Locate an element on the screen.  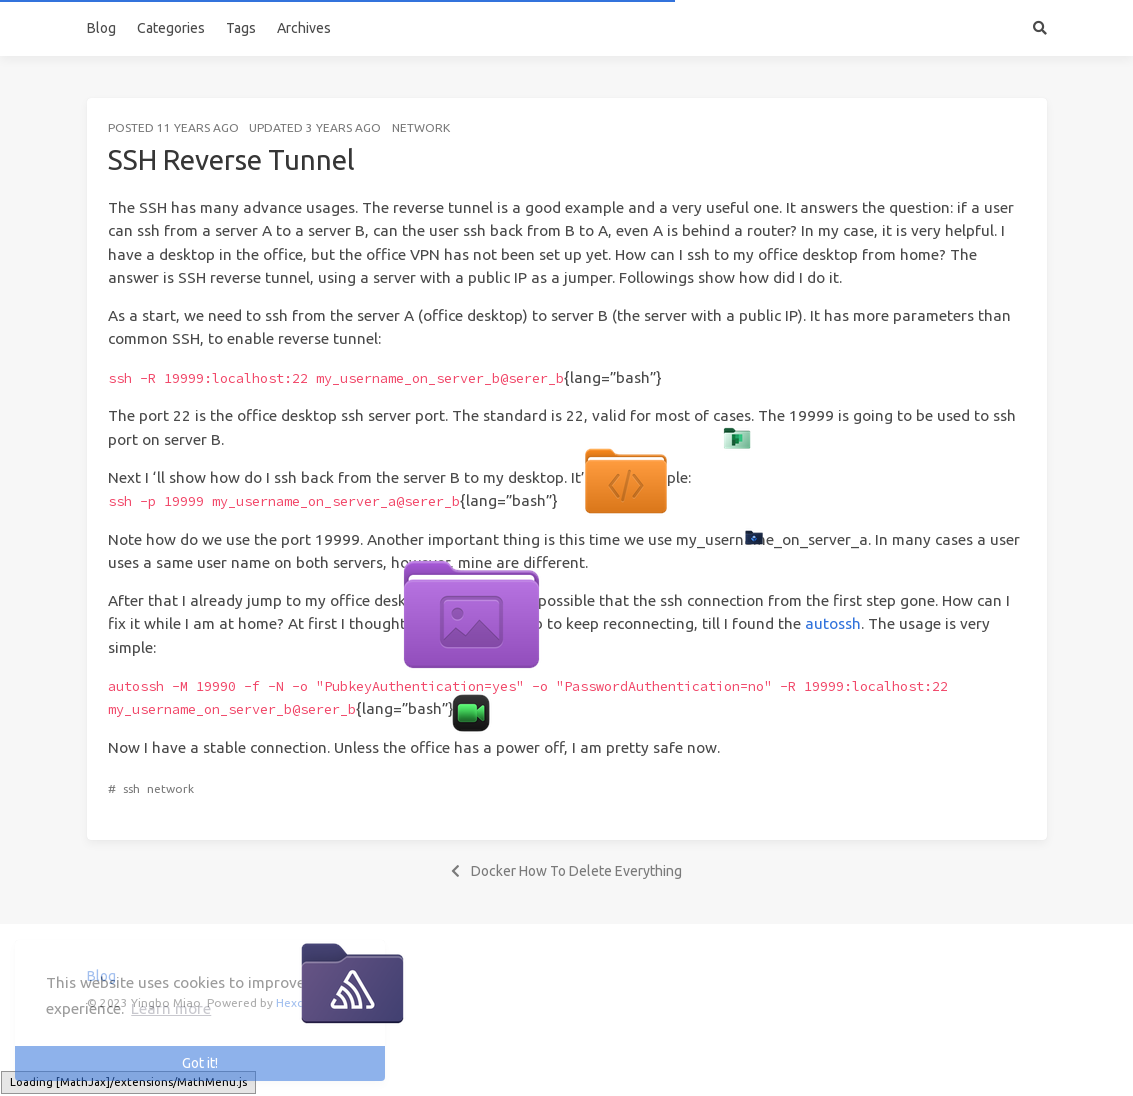
open microsoft planner files folder is located at coordinates (737, 439).